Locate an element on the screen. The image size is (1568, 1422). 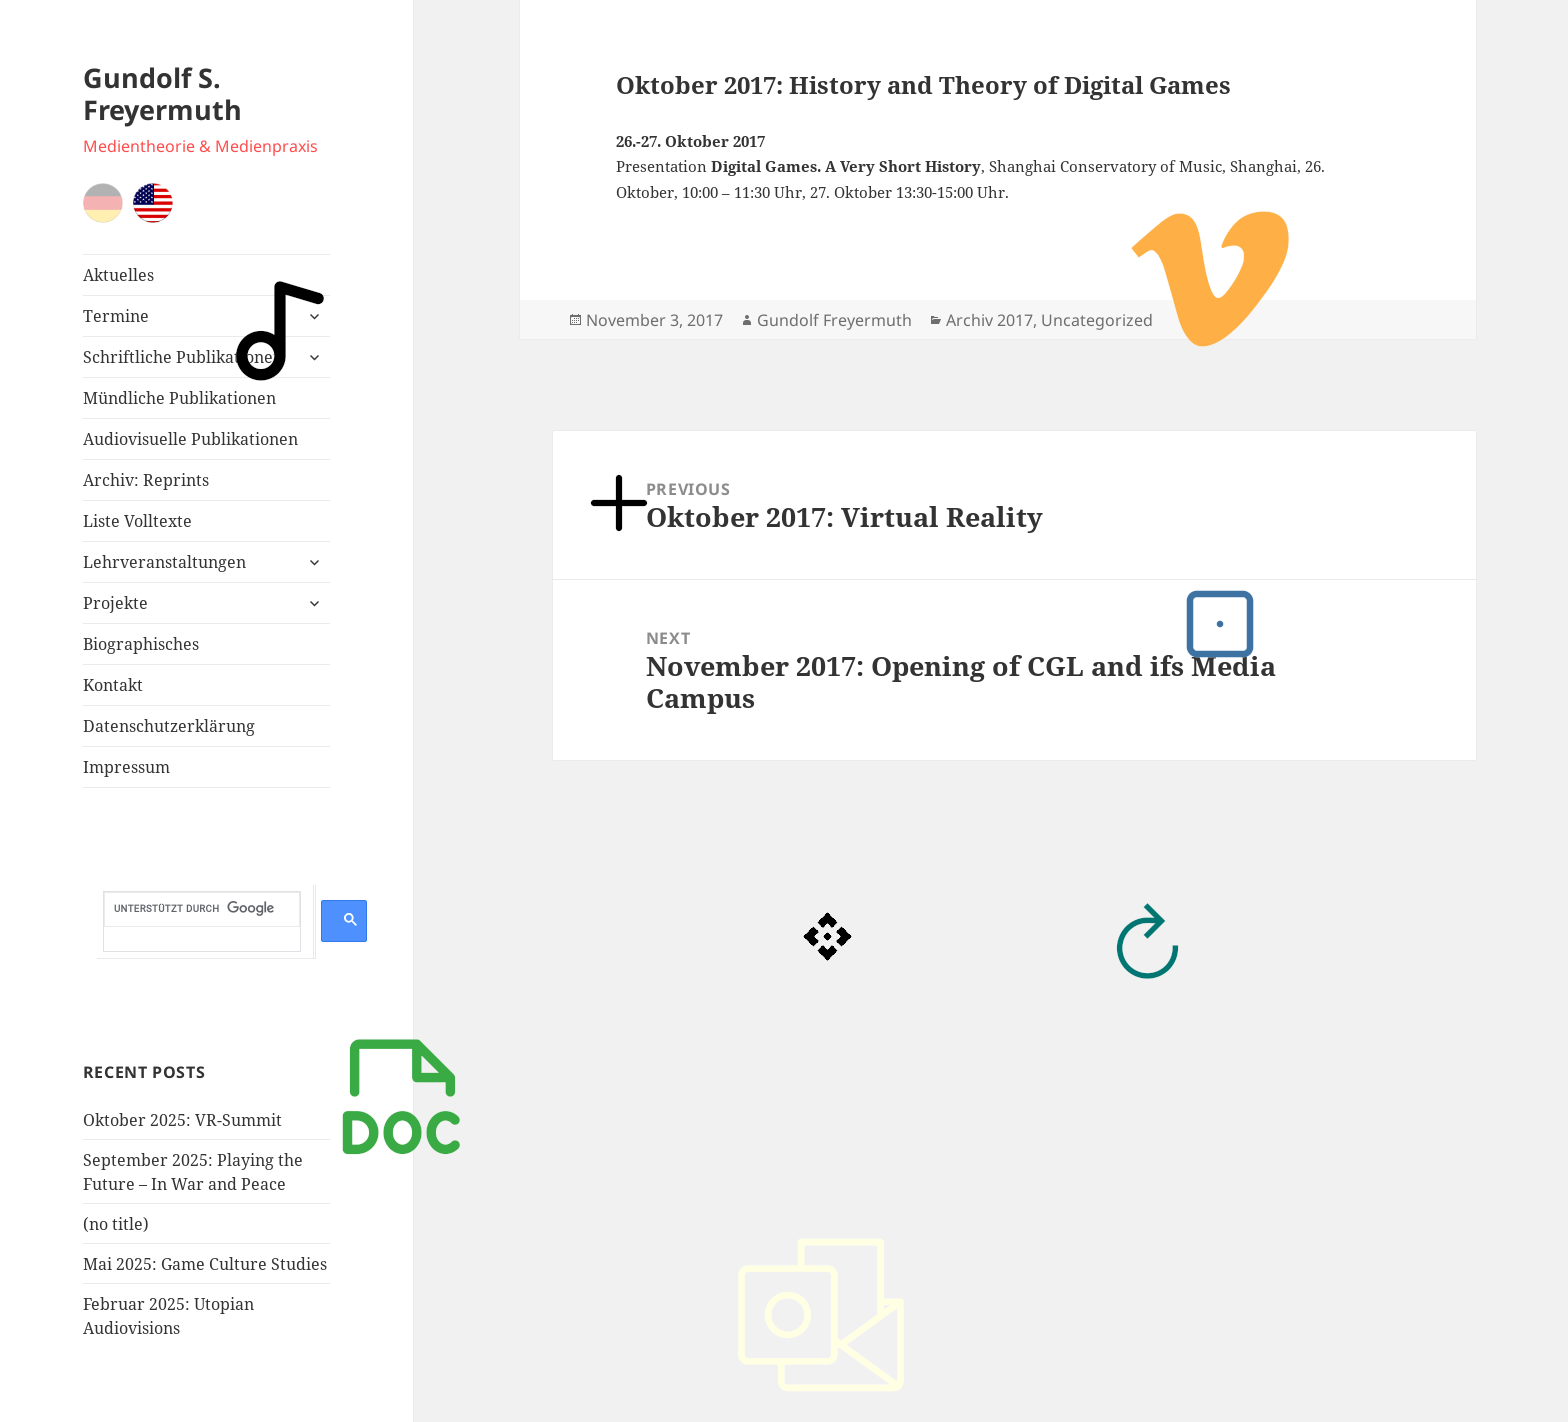
add a new item is located at coordinates (619, 503).